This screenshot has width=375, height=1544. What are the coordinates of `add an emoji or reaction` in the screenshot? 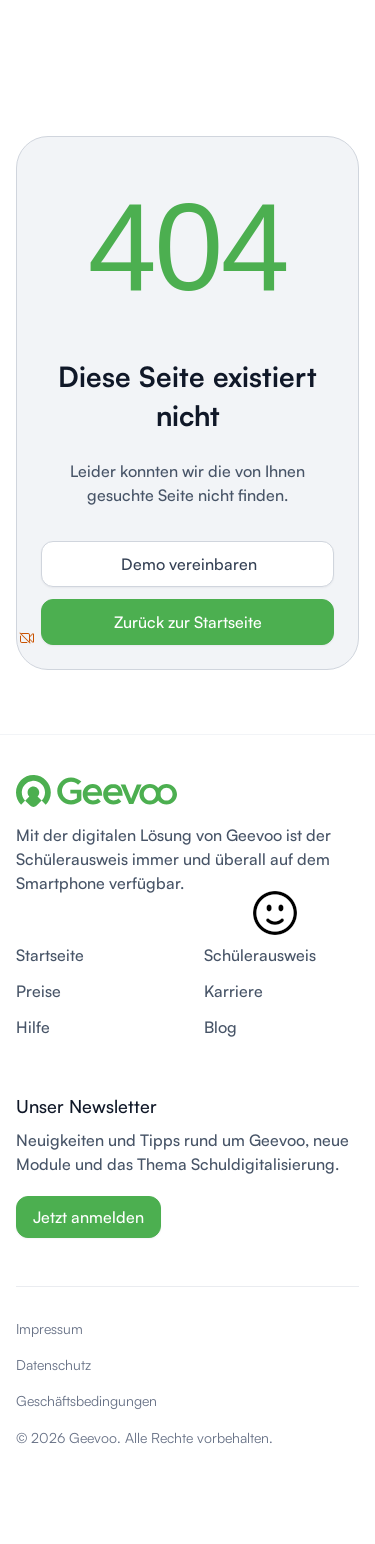 It's located at (275, 913).